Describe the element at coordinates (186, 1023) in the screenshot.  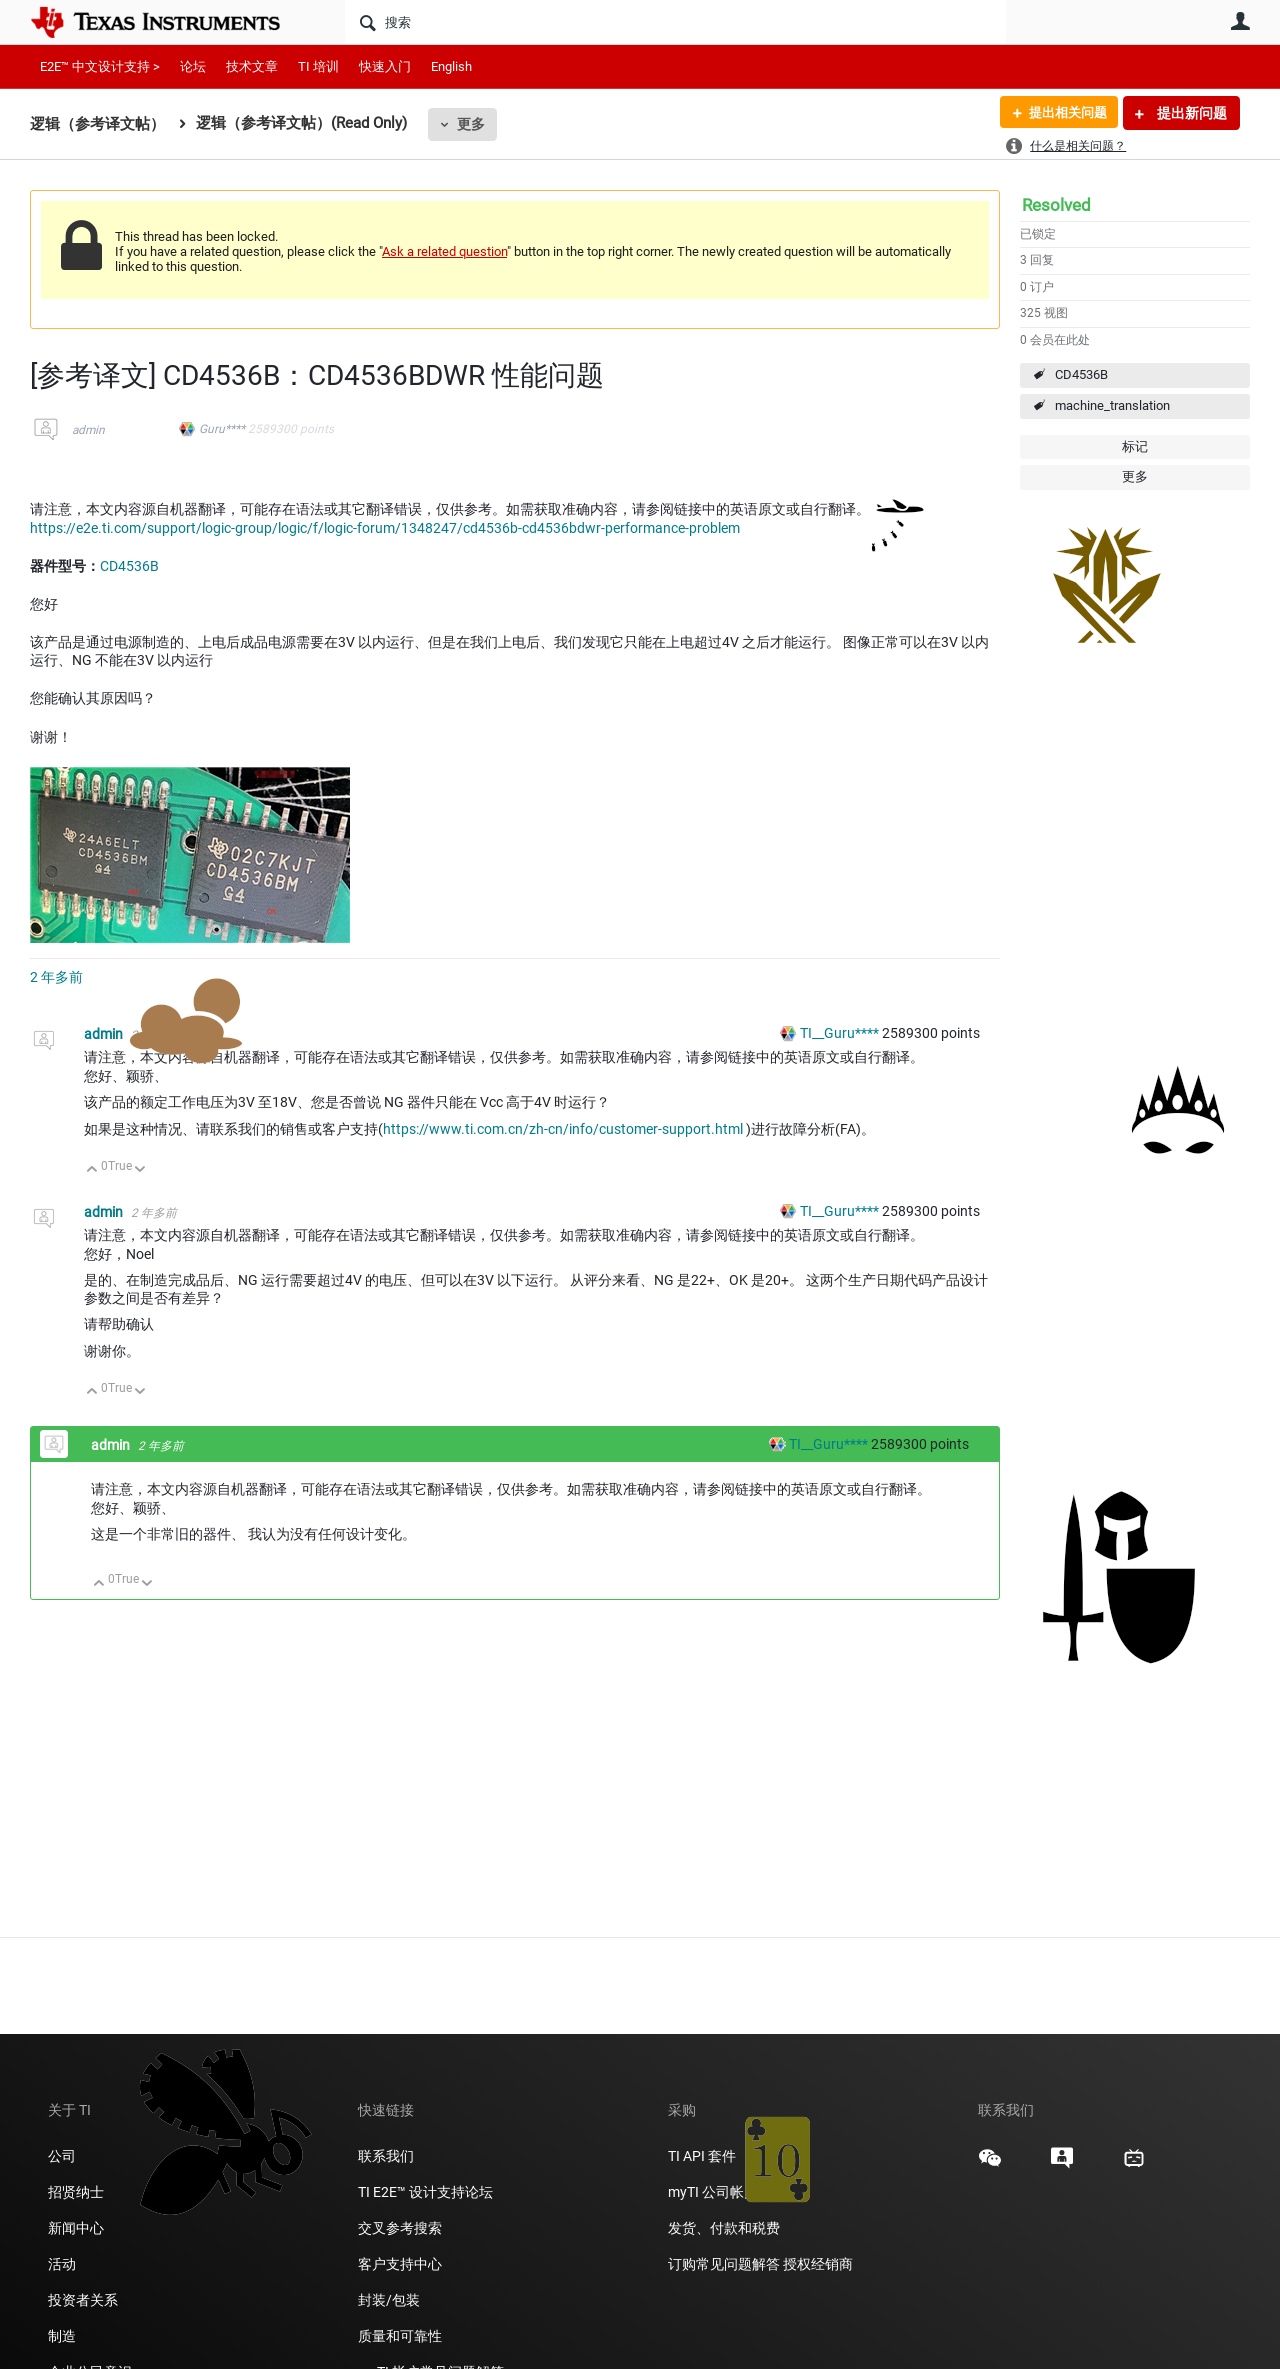
I see `view current weather conditions` at that location.